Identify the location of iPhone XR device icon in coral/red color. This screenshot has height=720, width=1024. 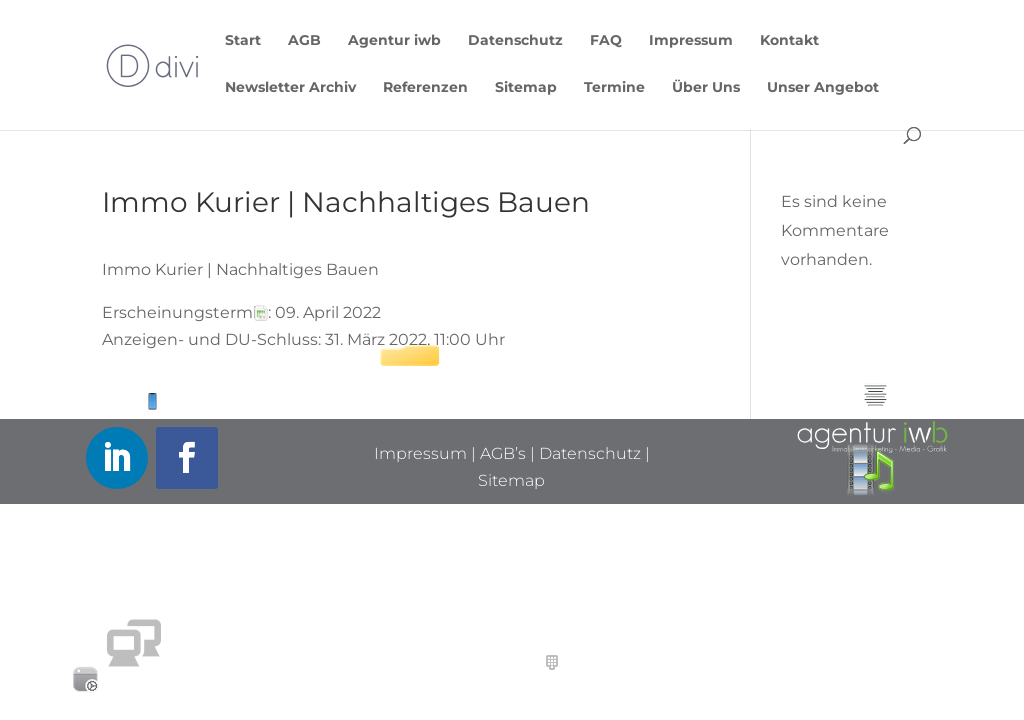
(152, 401).